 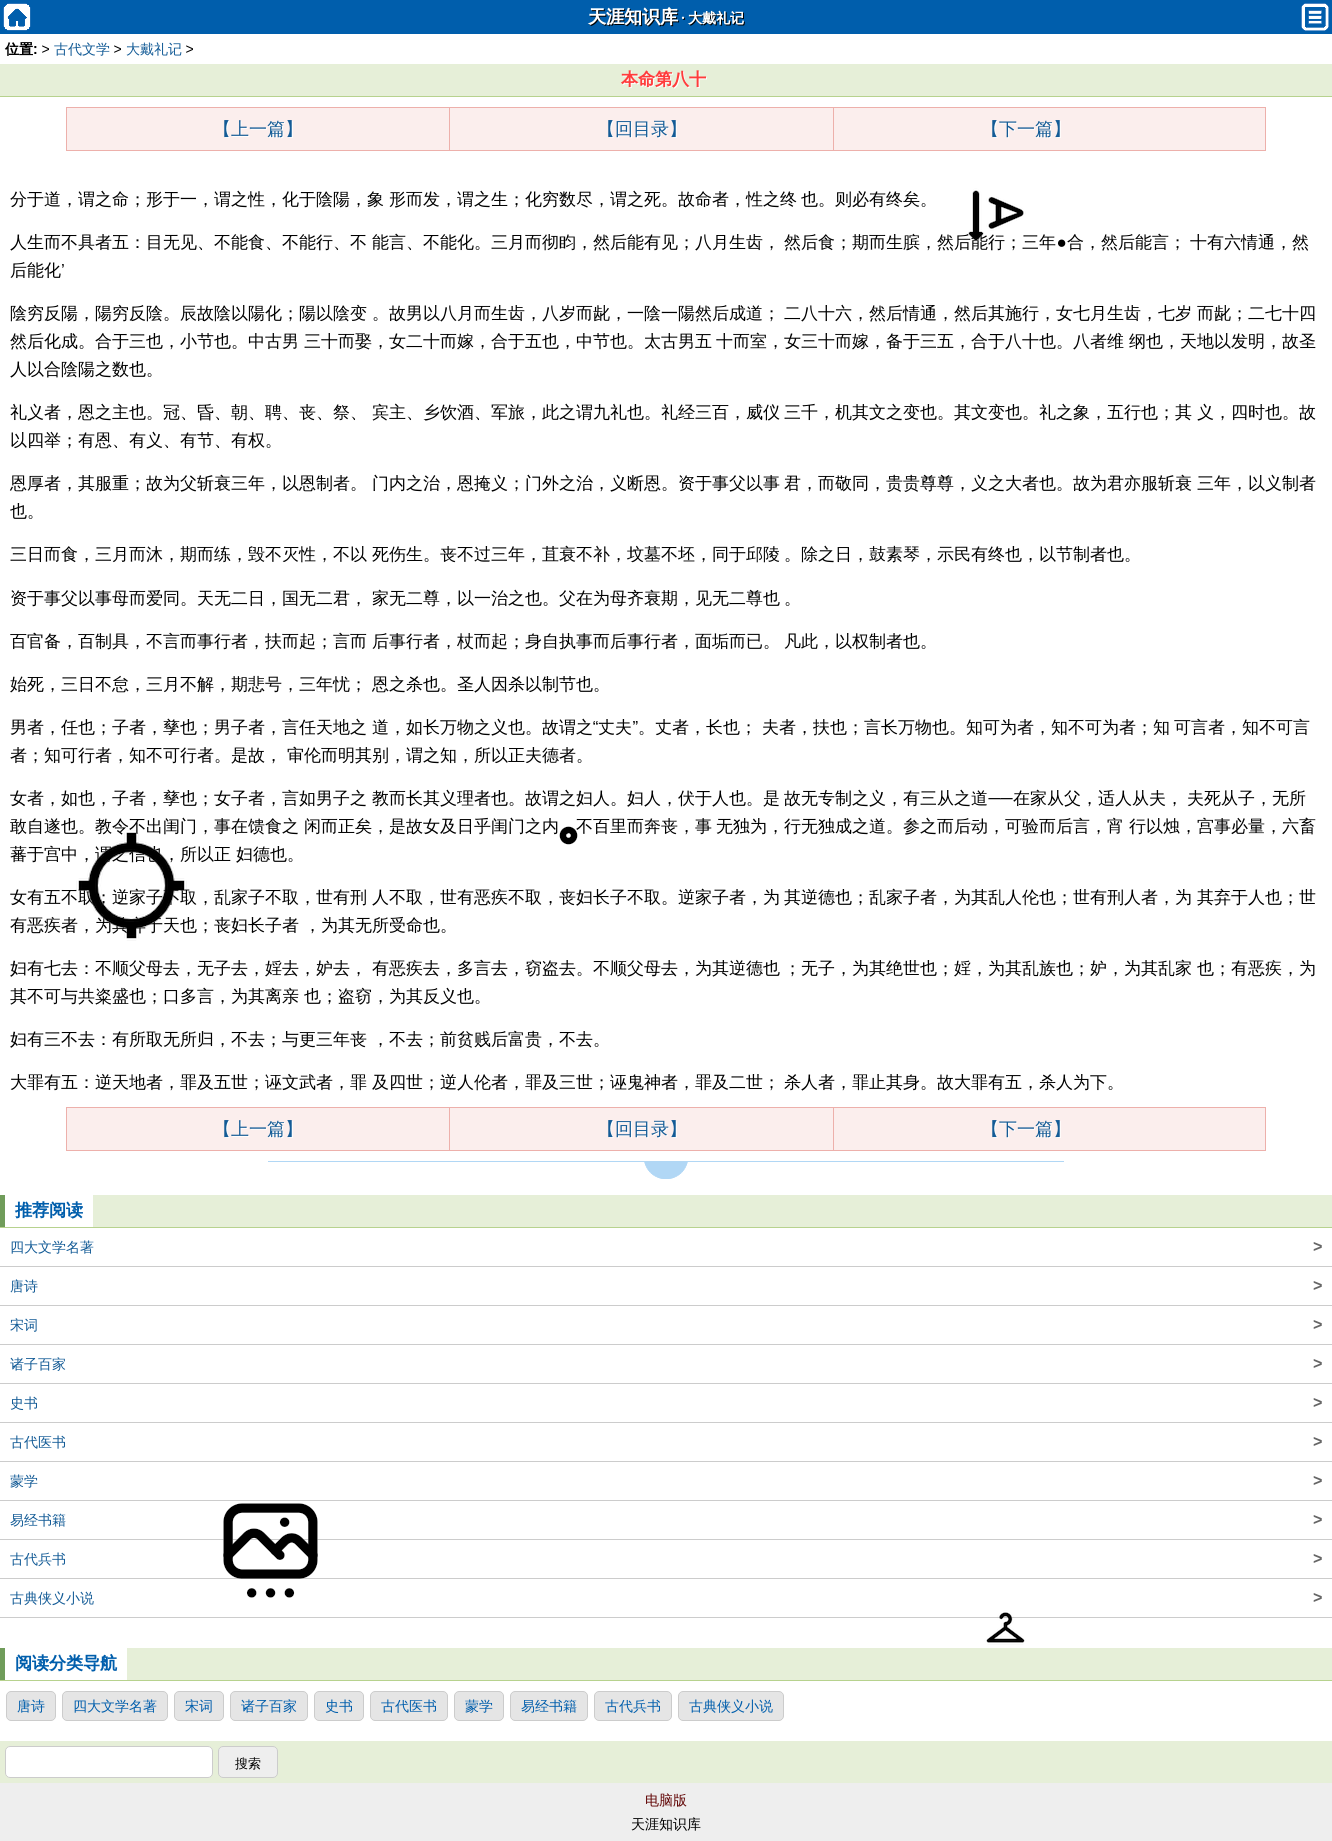 I want to click on rotate text direction downward, so click(x=995, y=216).